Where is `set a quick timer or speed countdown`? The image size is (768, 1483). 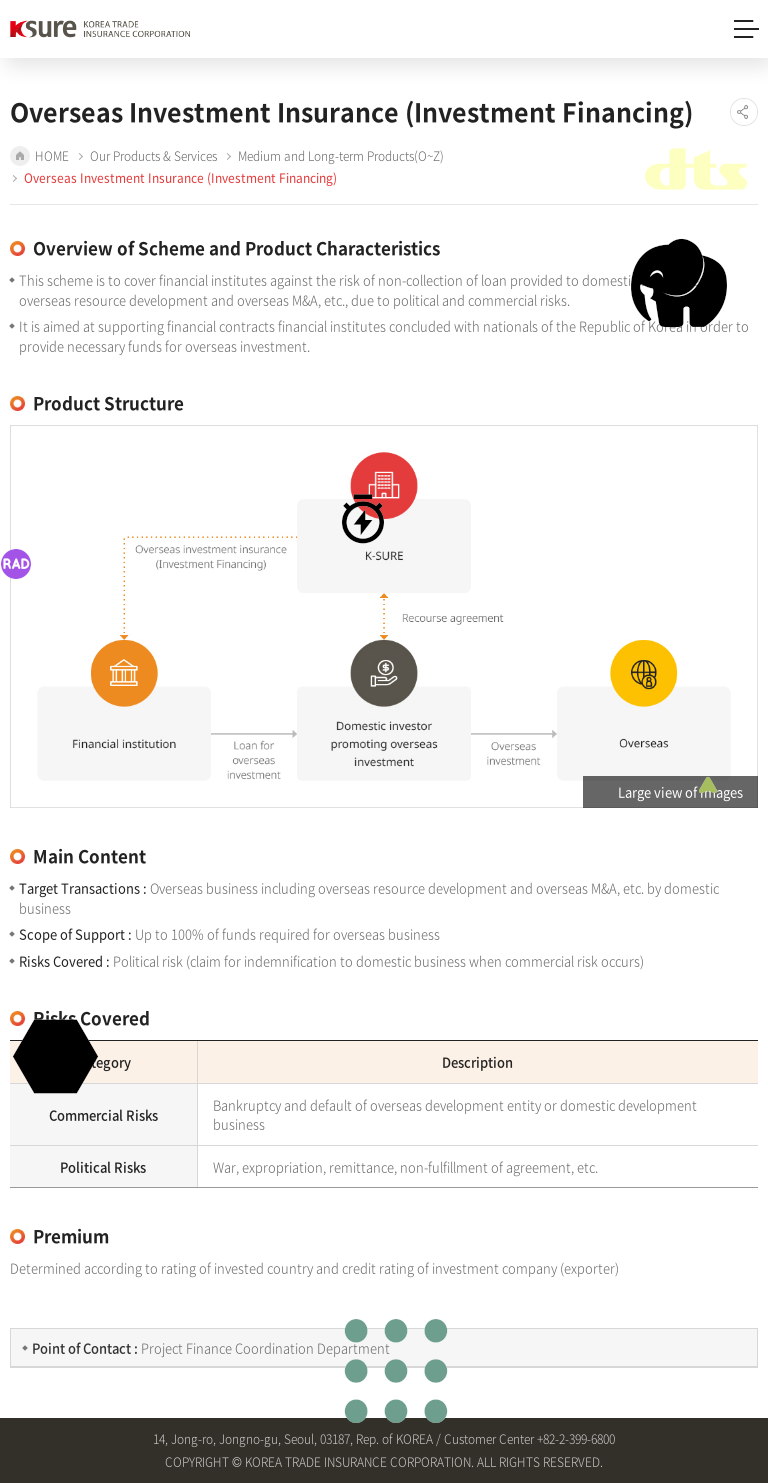 set a quick timer or speed countdown is located at coordinates (363, 520).